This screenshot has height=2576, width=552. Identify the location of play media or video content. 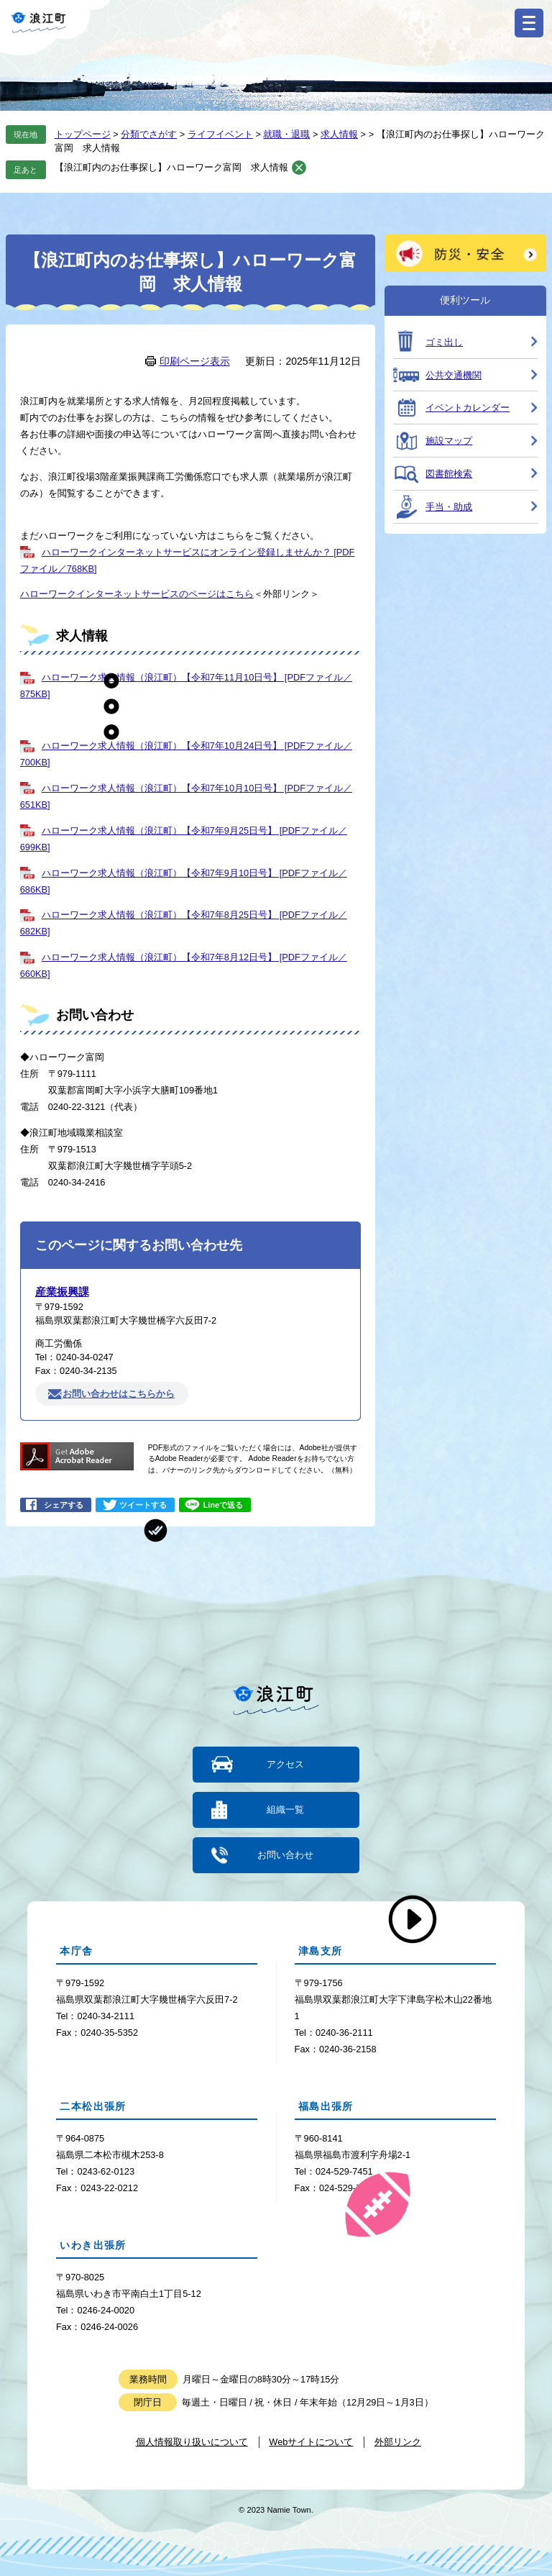
(413, 1919).